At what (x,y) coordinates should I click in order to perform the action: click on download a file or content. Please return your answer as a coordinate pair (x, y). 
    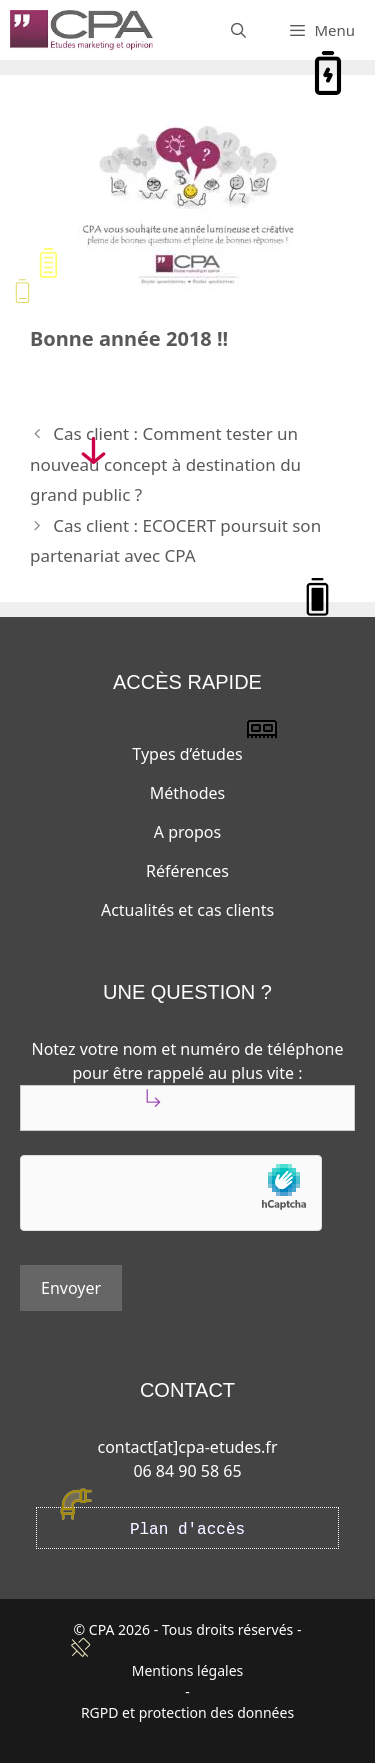
    Looking at the image, I should click on (93, 450).